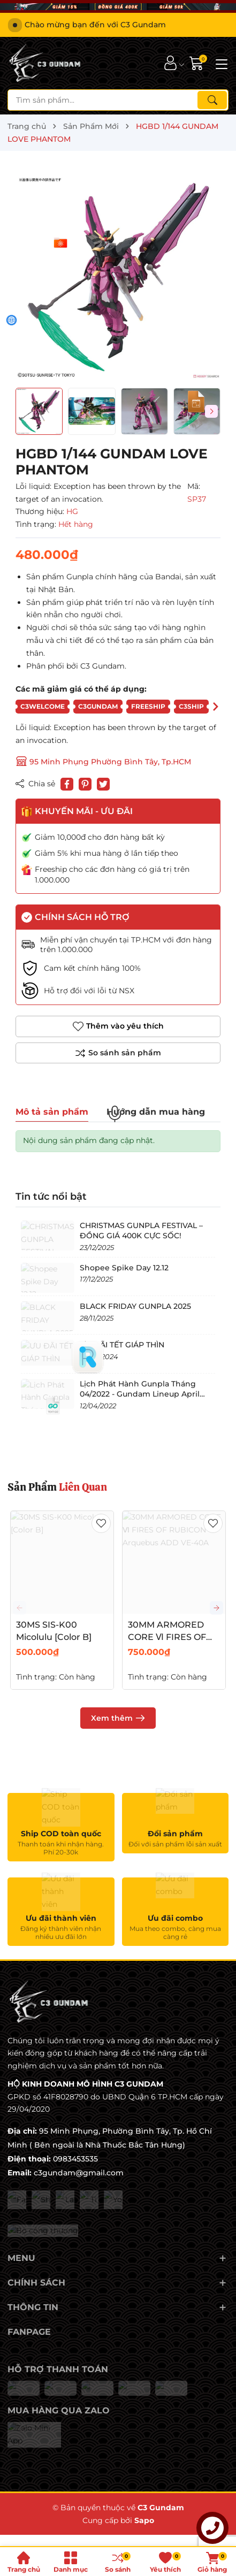  Describe the element at coordinates (115, 1114) in the screenshot. I see `access microphone settings` at that location.